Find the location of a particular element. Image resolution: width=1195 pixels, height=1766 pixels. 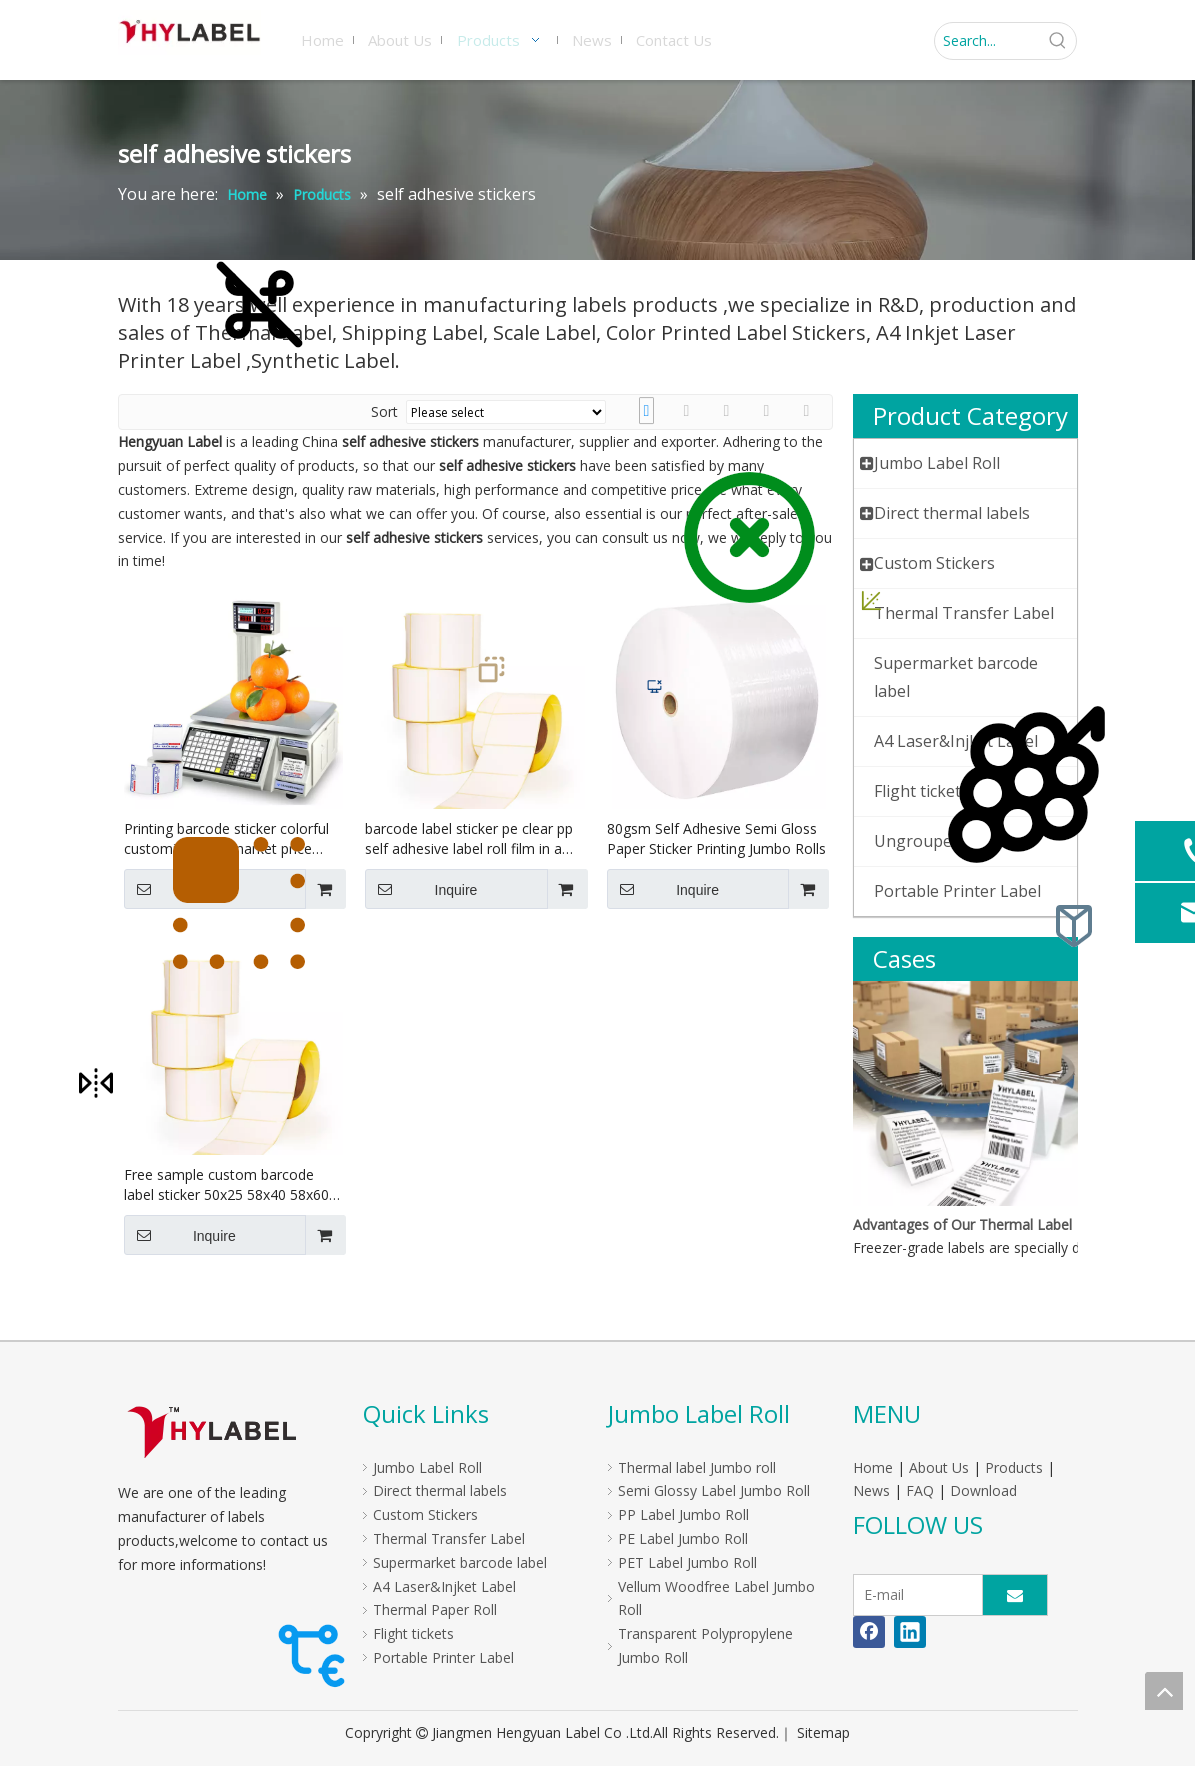

access light refraction or color spectrum tools is located at coordinates (1074, 925).